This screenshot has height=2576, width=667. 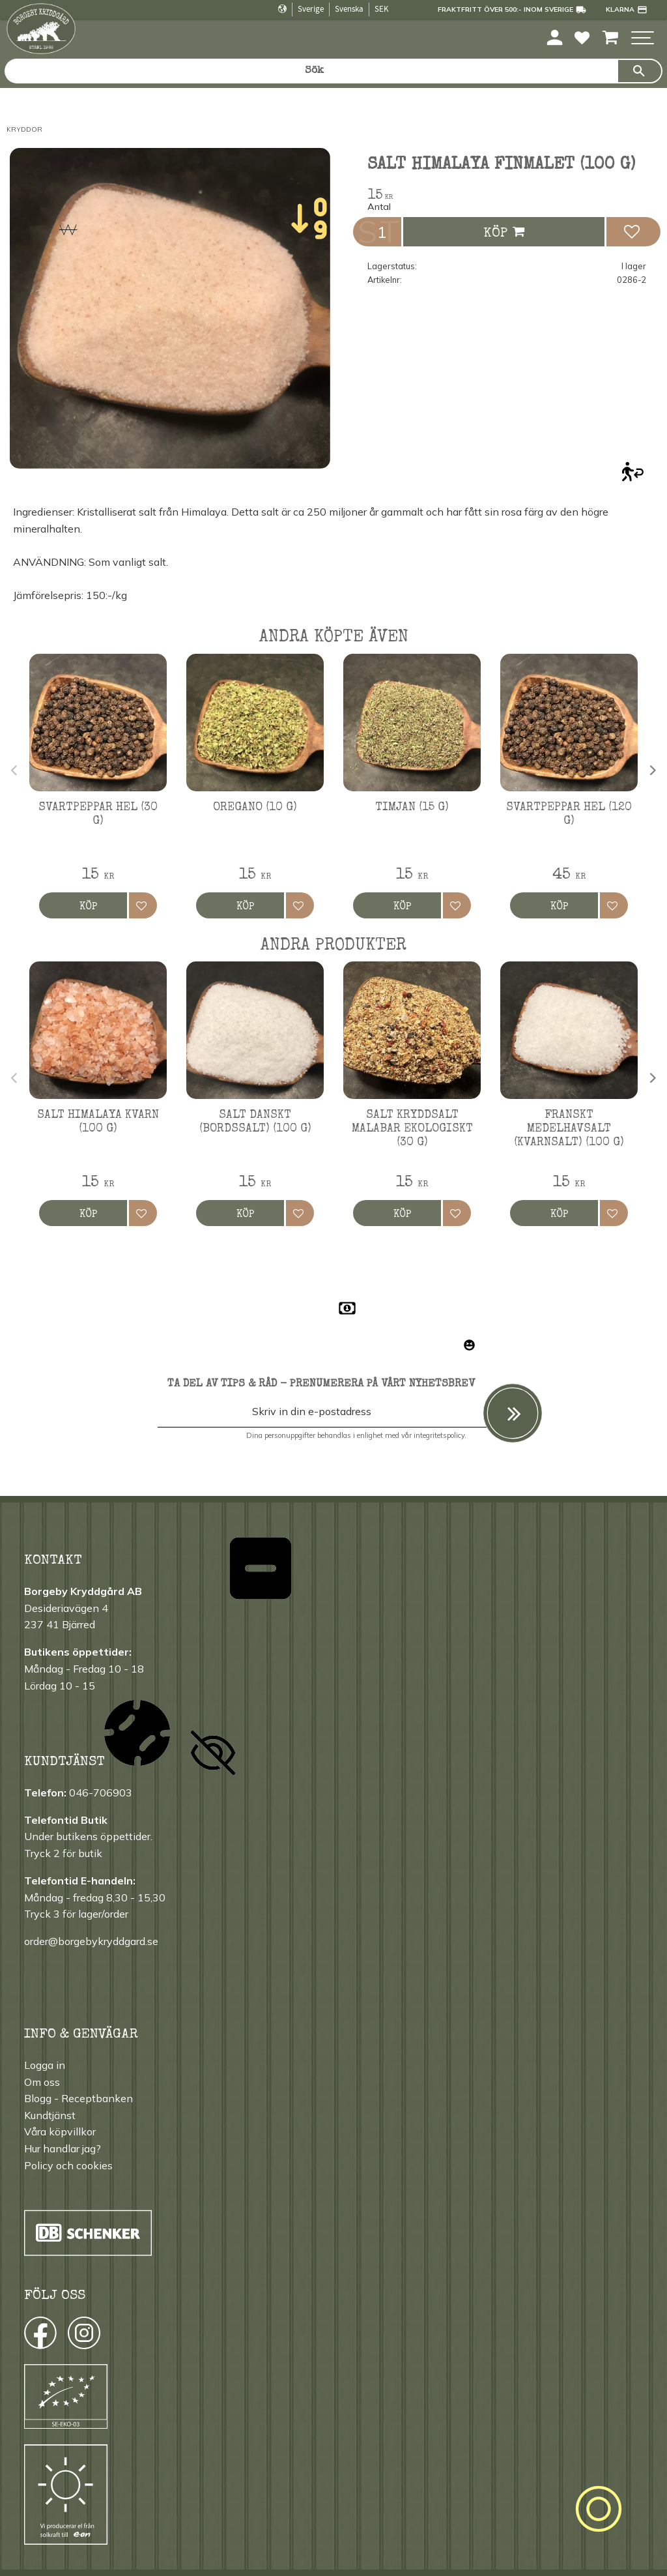 I want to click on select a single option from a list, so click(x=599, y=2509).